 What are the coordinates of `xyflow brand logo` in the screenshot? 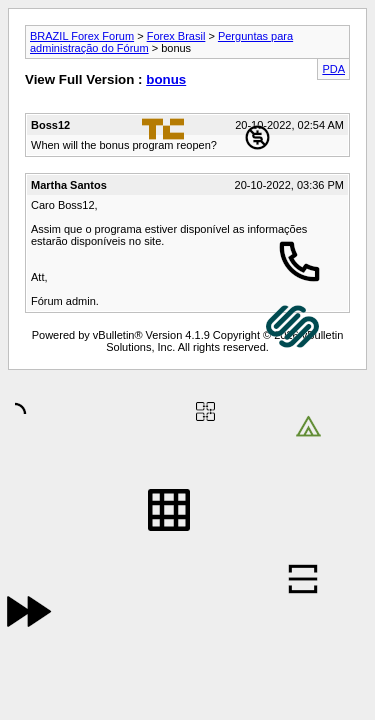 It's located at (205, 411).